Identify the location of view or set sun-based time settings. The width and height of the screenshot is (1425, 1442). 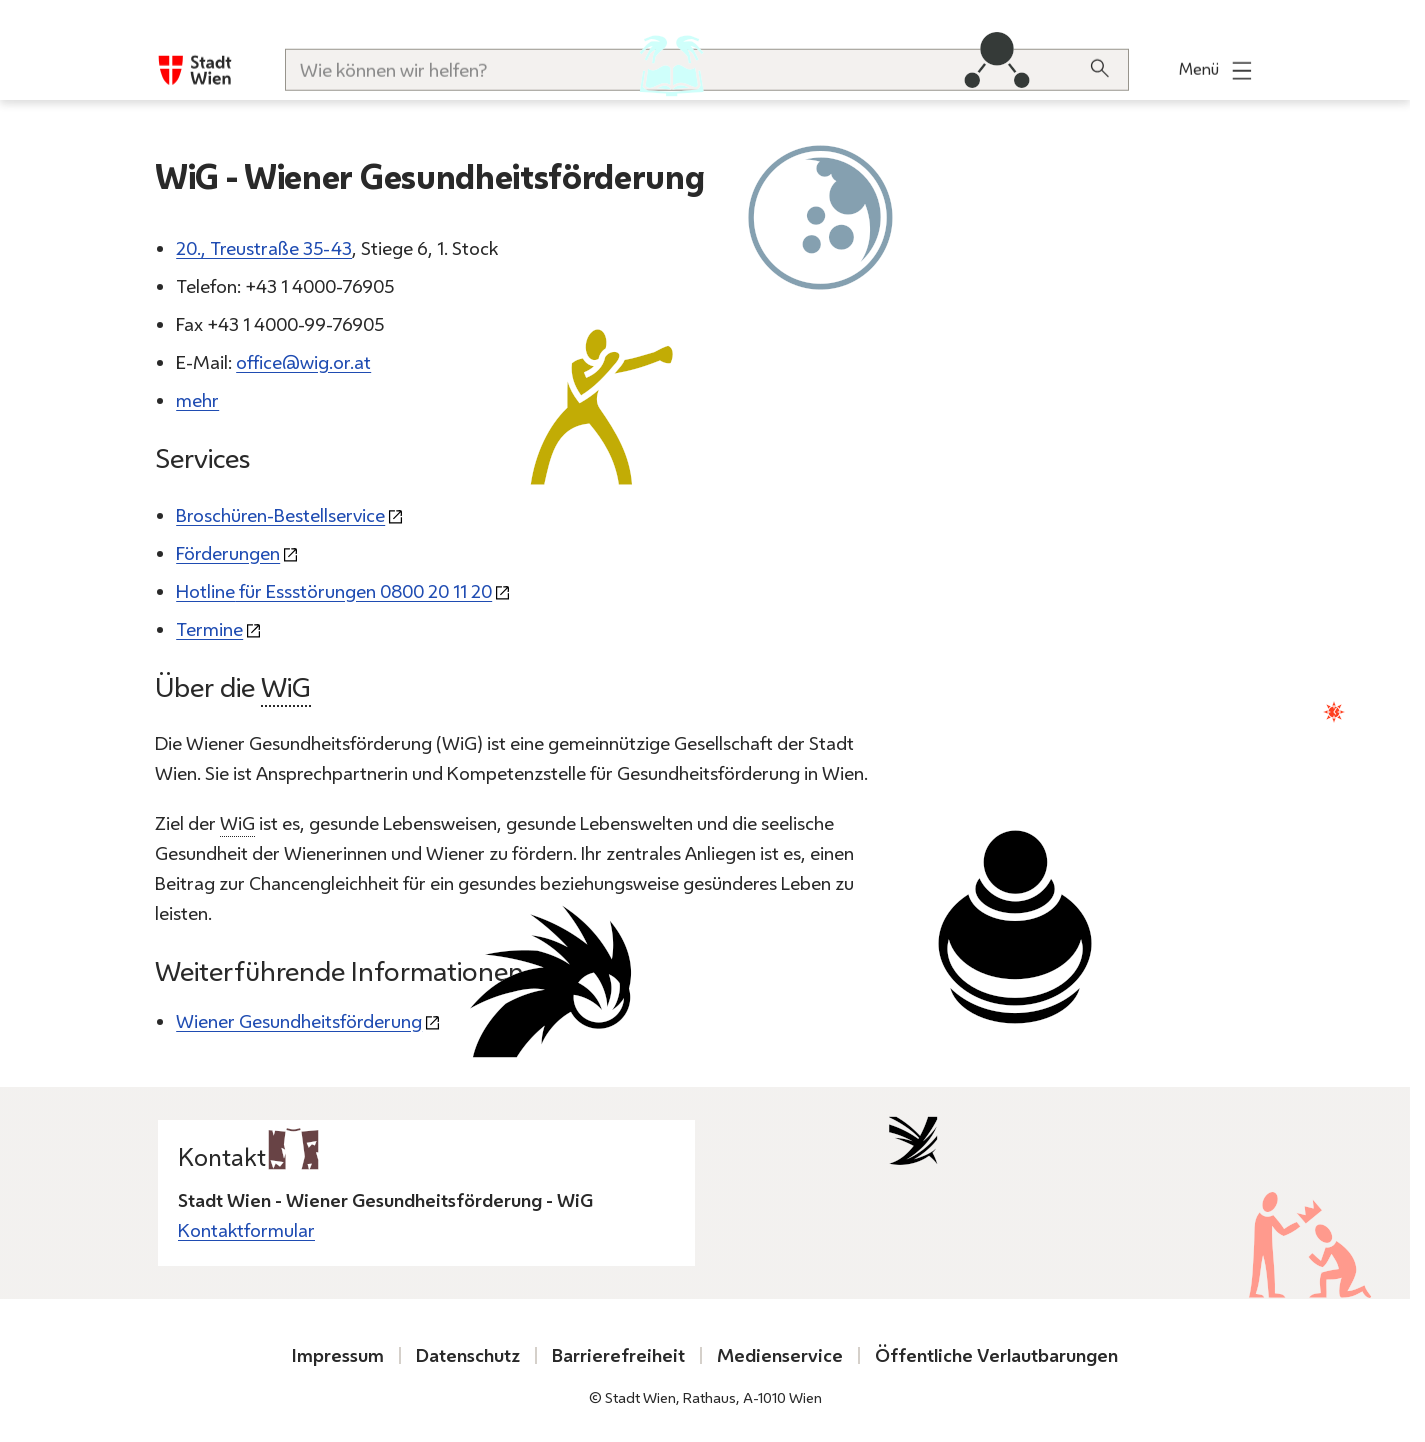
(1334, 712).